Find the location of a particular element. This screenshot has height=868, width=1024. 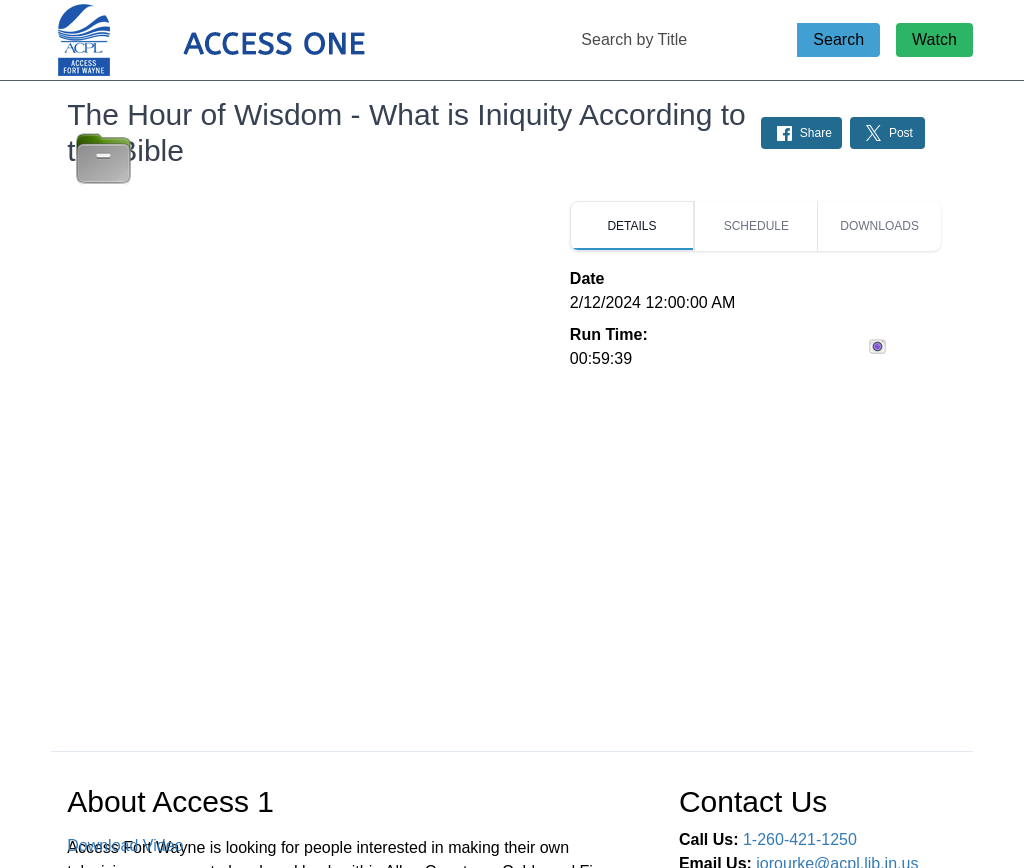

open the camera app is located at coordinates (877, 346).